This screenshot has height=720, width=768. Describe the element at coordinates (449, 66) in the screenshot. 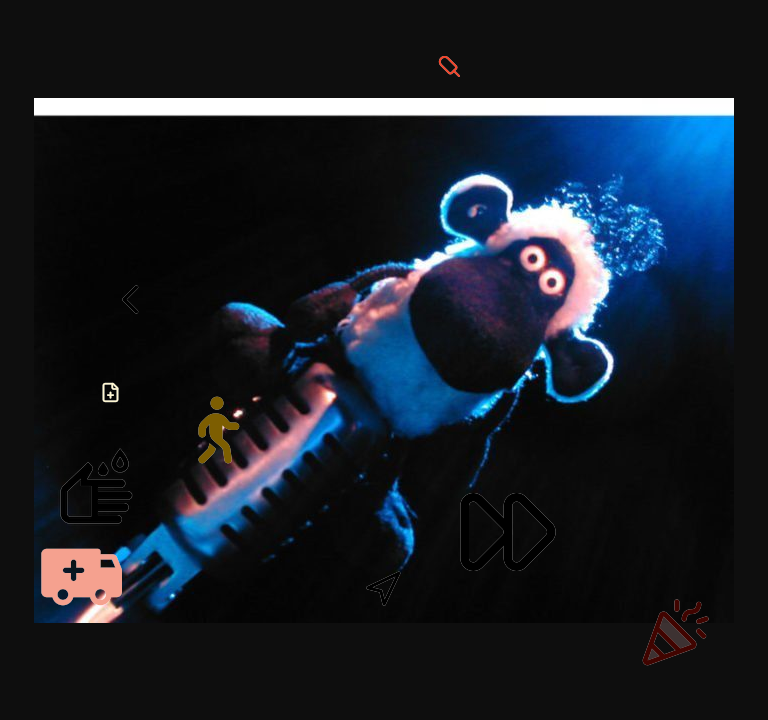

I see `access frozen treats or dessert options` at that location.